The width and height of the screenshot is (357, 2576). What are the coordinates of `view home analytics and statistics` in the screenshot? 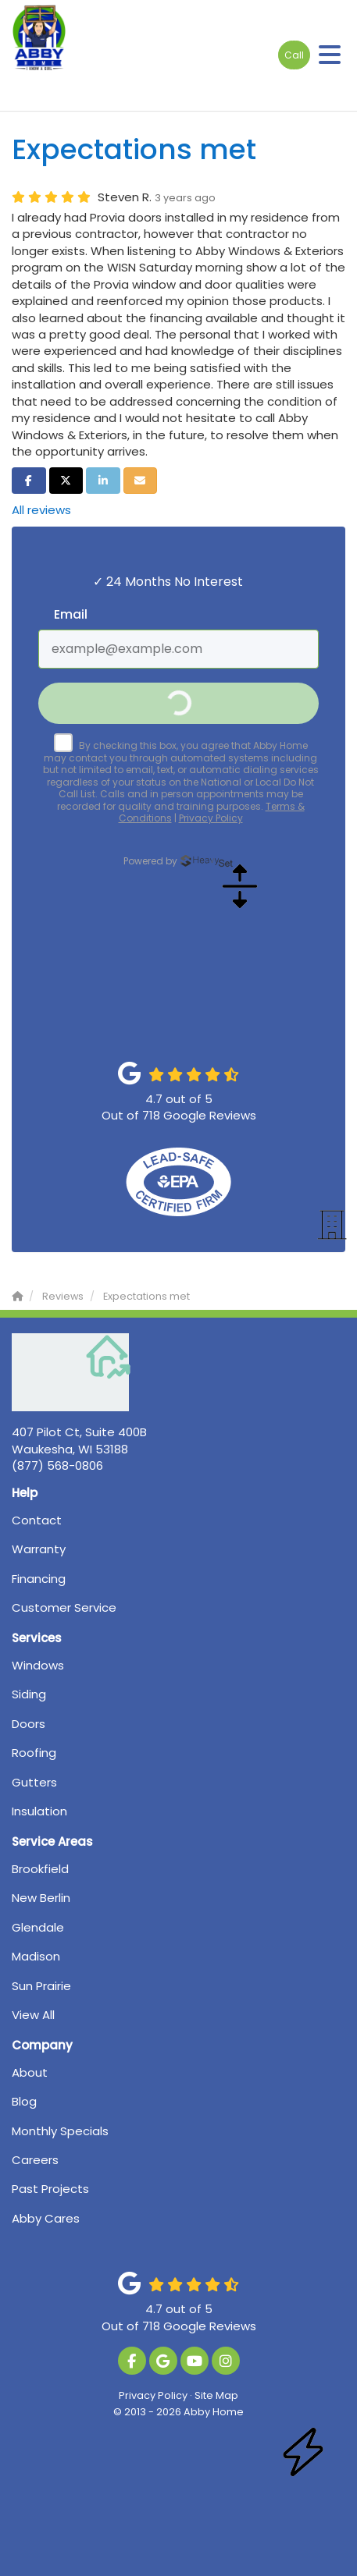 It's located at (107, 1356).